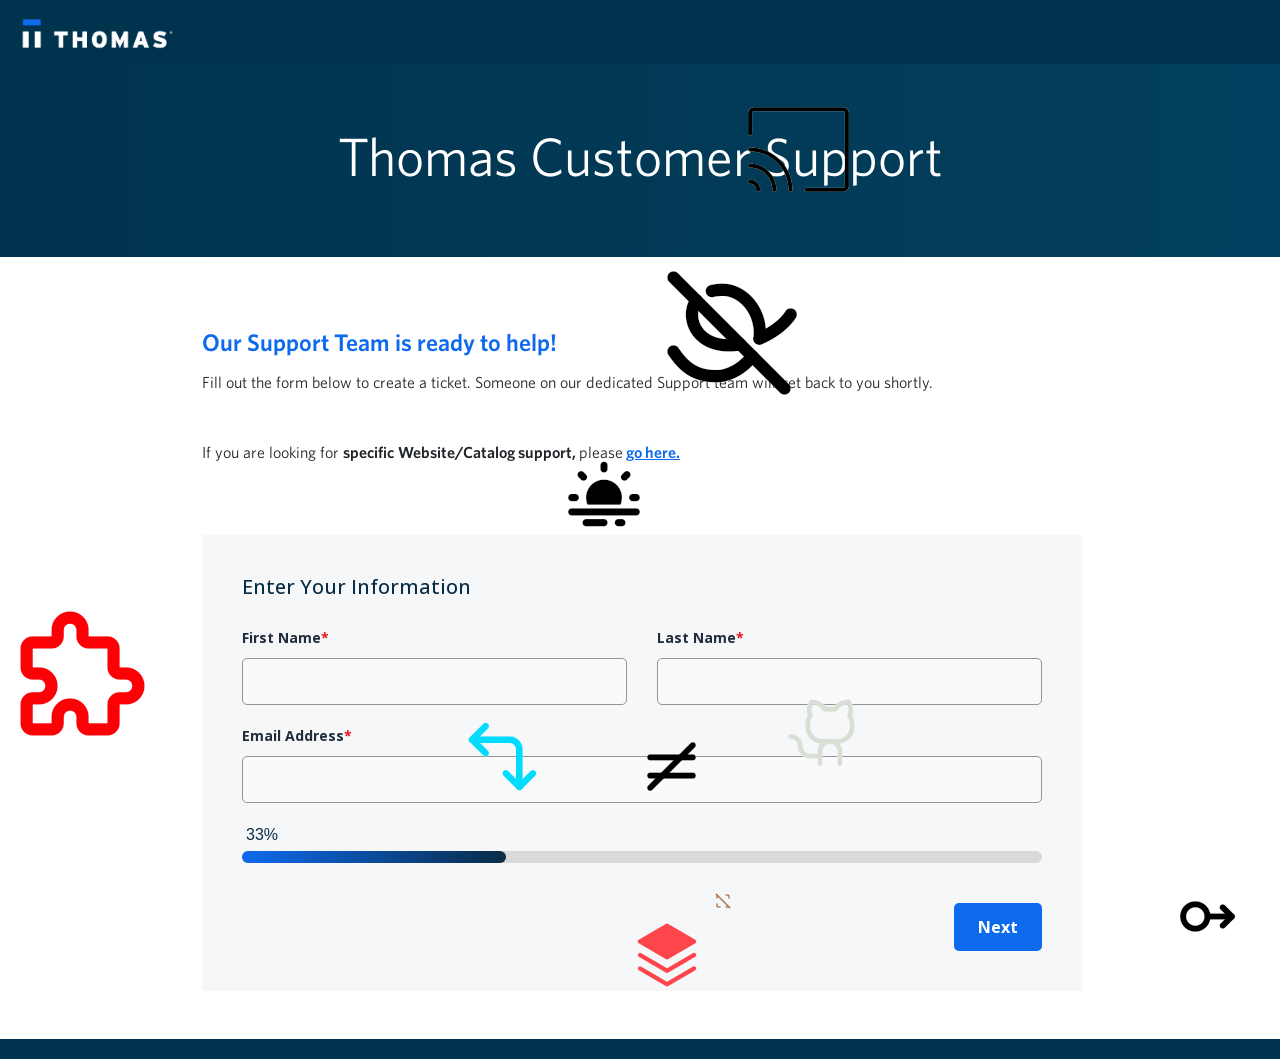 The image size is (1280, 1059). I want to click on indicates values are not equal, so click(671, 766).